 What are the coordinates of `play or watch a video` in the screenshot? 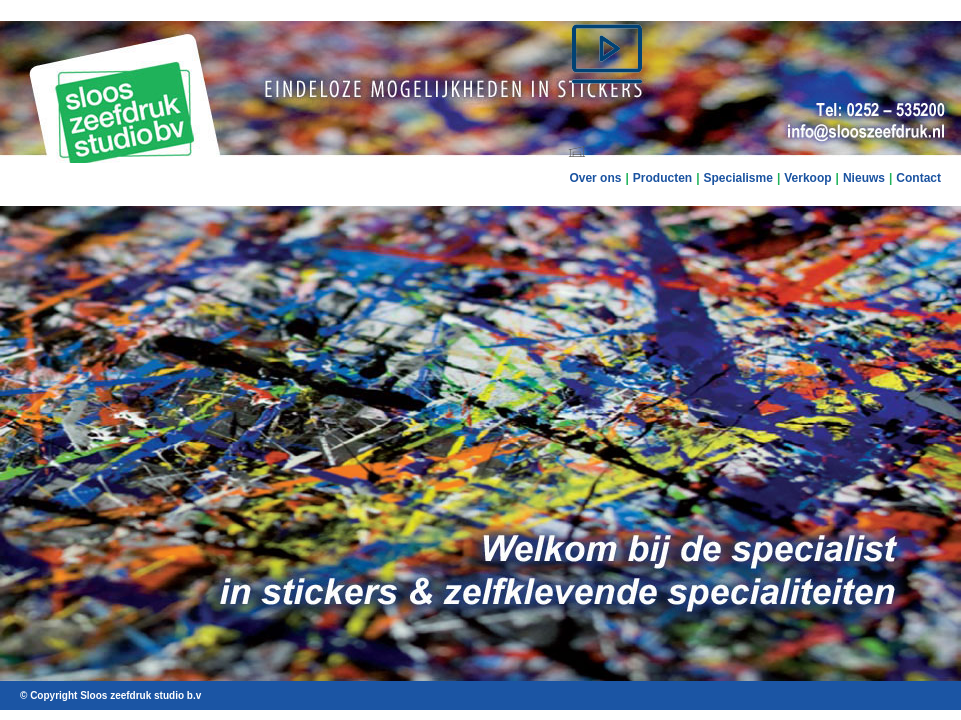 It's located at (607, 54).